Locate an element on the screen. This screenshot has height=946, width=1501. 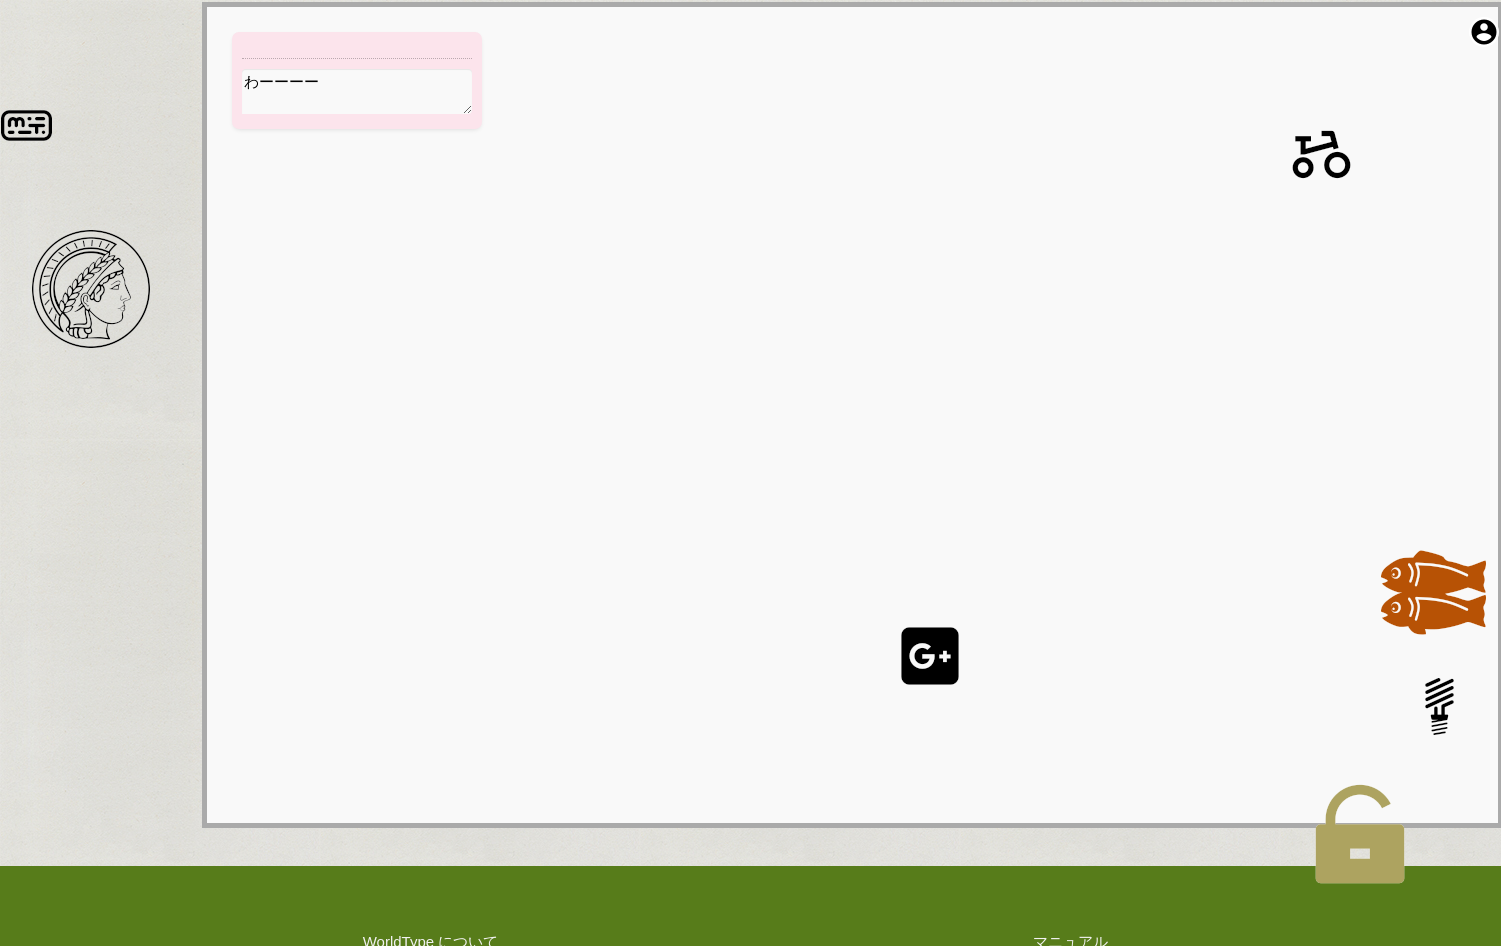
open glitch app or website is located at coordinates (1433, 592).